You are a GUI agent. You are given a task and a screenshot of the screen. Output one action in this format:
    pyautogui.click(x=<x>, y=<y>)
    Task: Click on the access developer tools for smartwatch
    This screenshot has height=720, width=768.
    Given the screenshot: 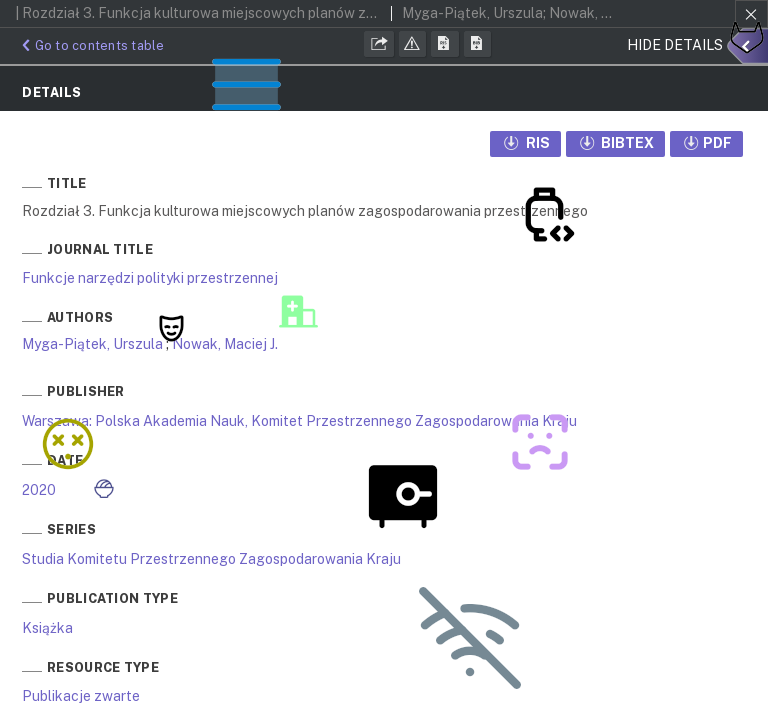 What is the action you would take?
    pyautogui.click(x=544, y=214)
    